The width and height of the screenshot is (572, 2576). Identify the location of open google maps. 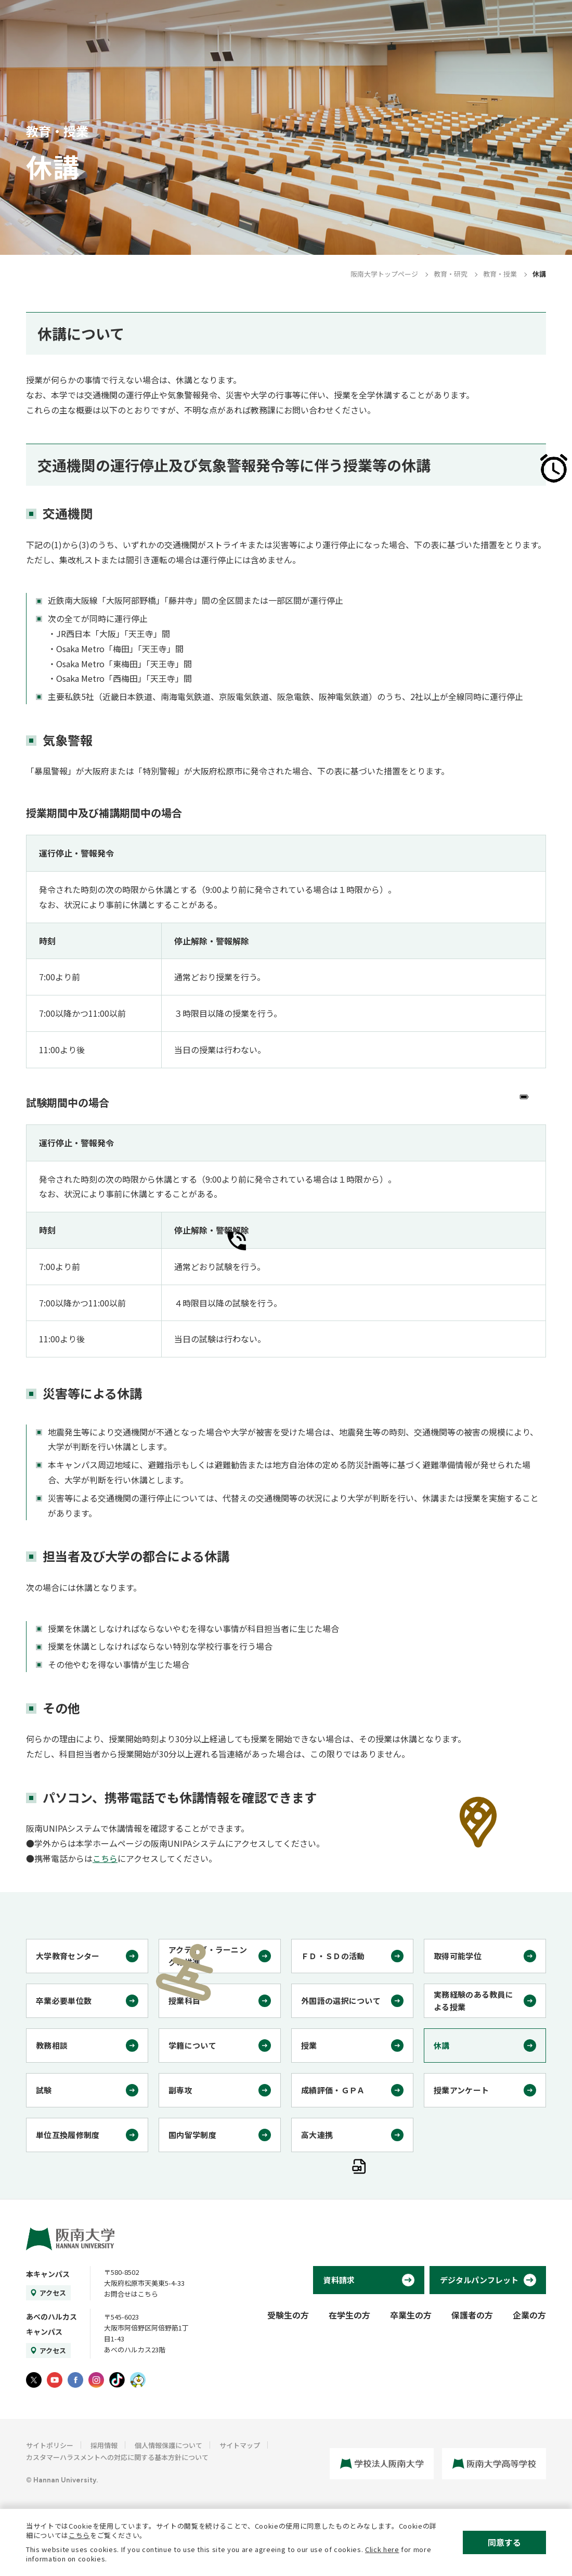
(478, 1822).